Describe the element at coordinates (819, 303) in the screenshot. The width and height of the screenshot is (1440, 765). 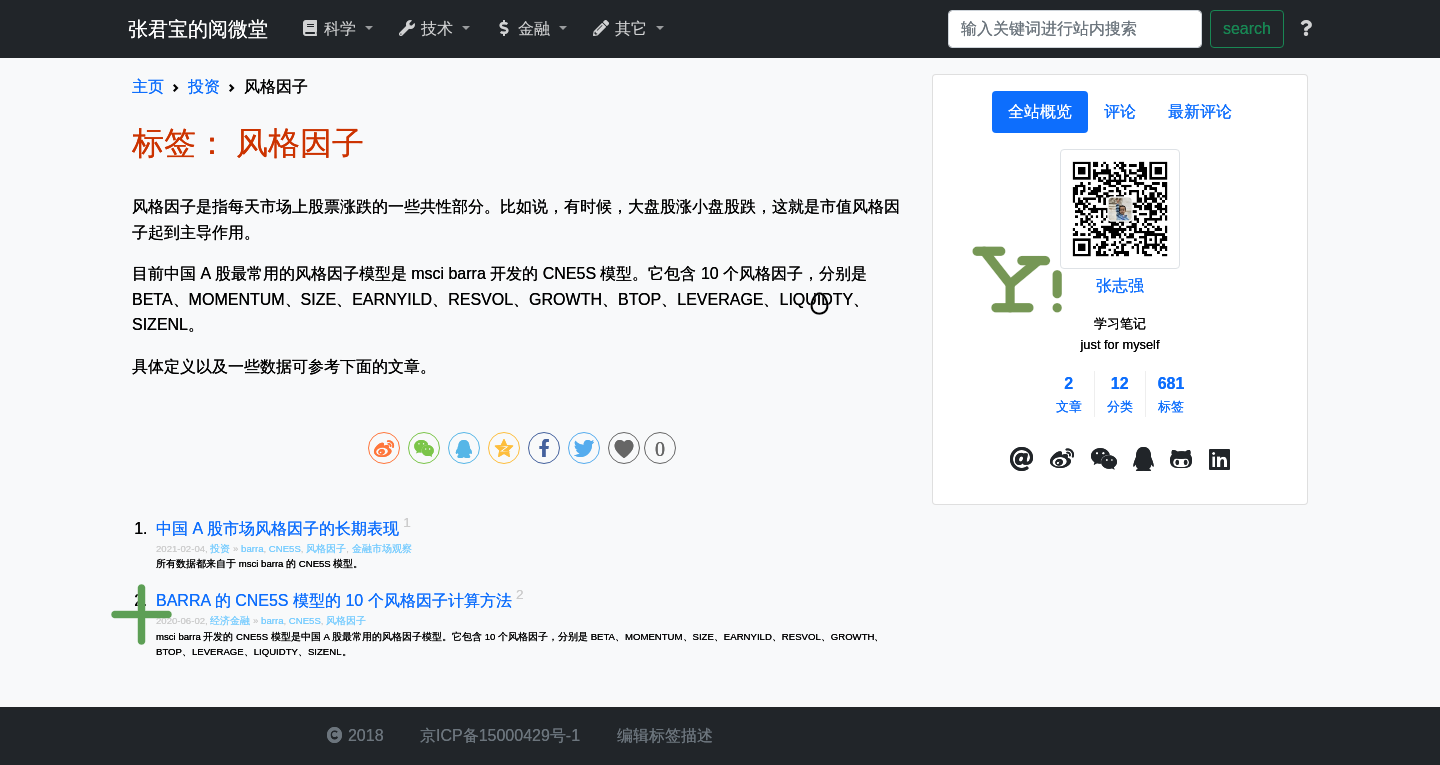
I see `indicates an egg or egg-related item` at that location.